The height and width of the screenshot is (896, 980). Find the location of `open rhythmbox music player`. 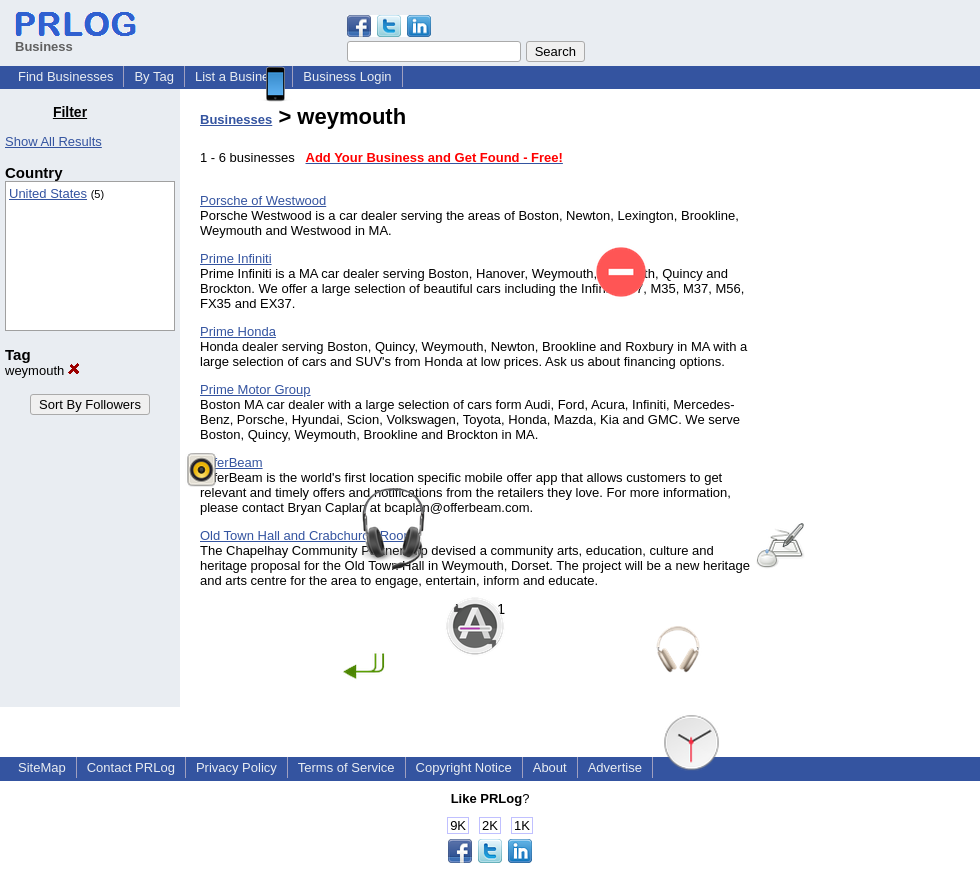

open rhythmbox music player is located at coordinates (201, 469).